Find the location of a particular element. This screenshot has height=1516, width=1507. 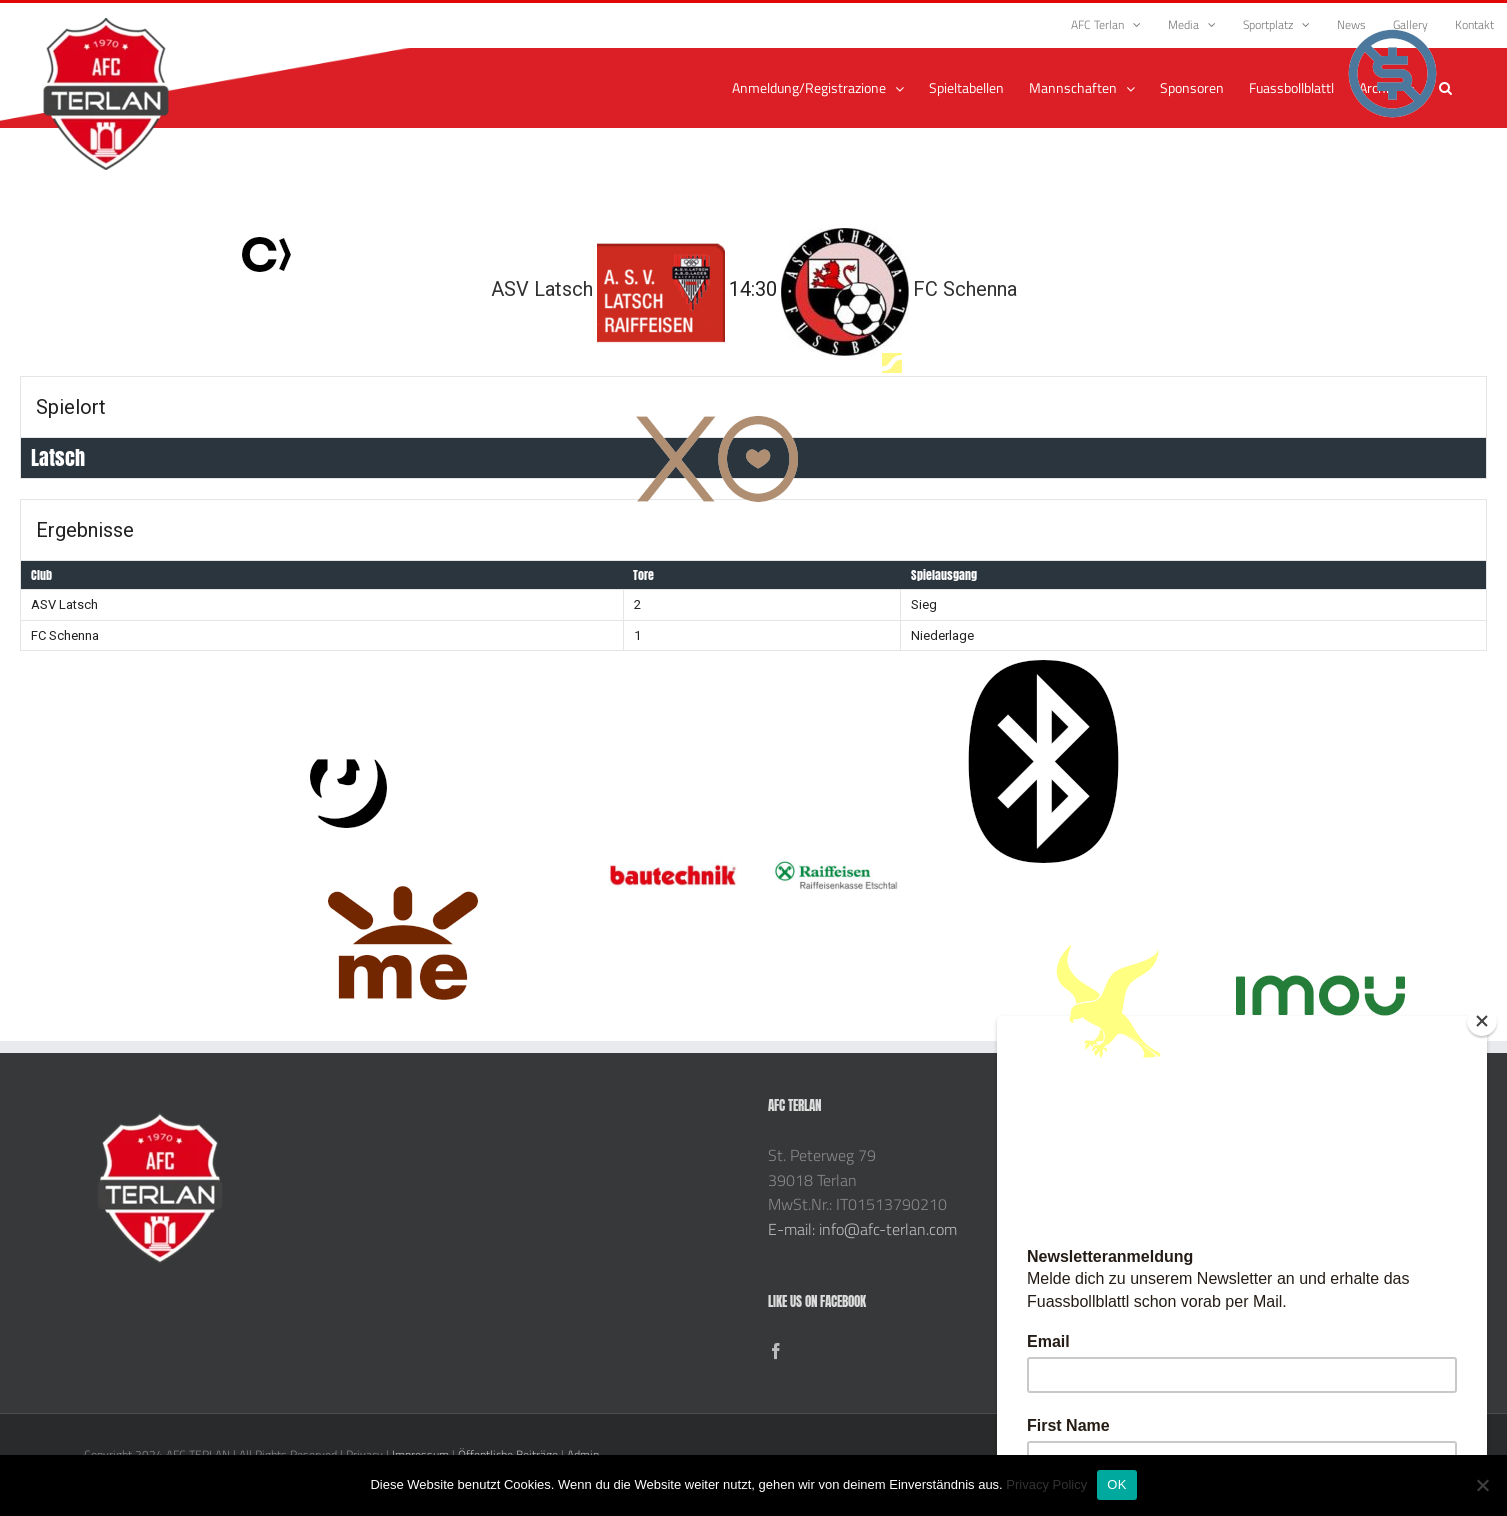

open statista website or app is located at coordinates (892, 363).